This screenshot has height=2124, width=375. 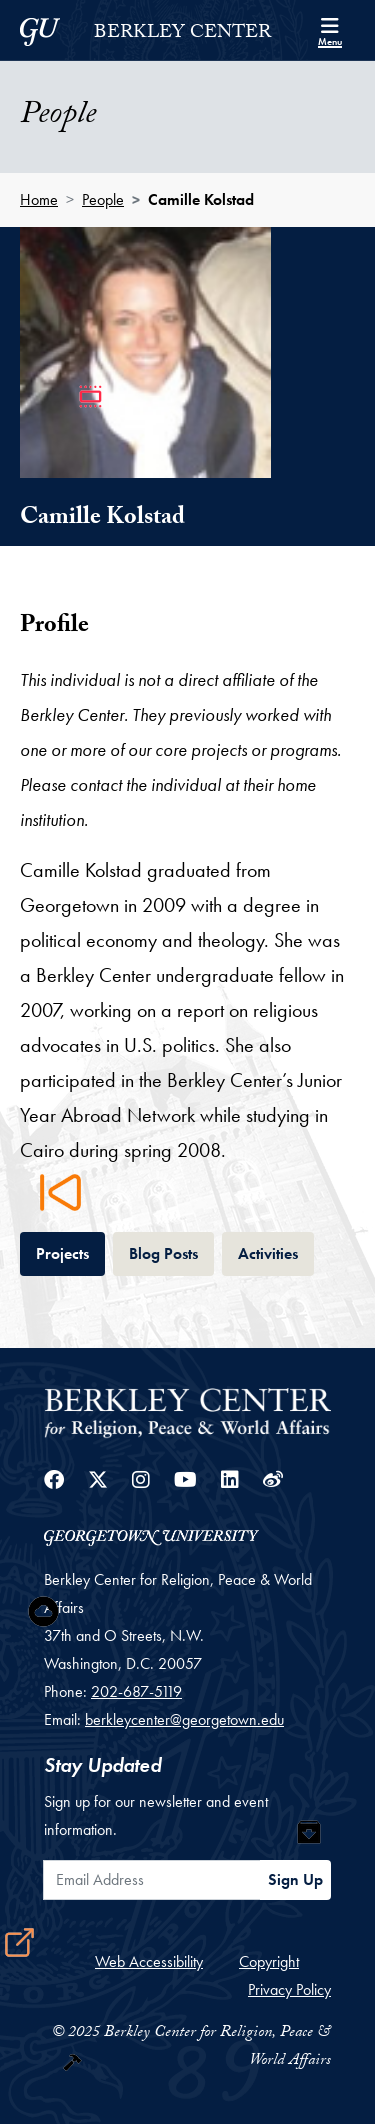 I want to click on access cloud storage, so click(x=43, y=1611).